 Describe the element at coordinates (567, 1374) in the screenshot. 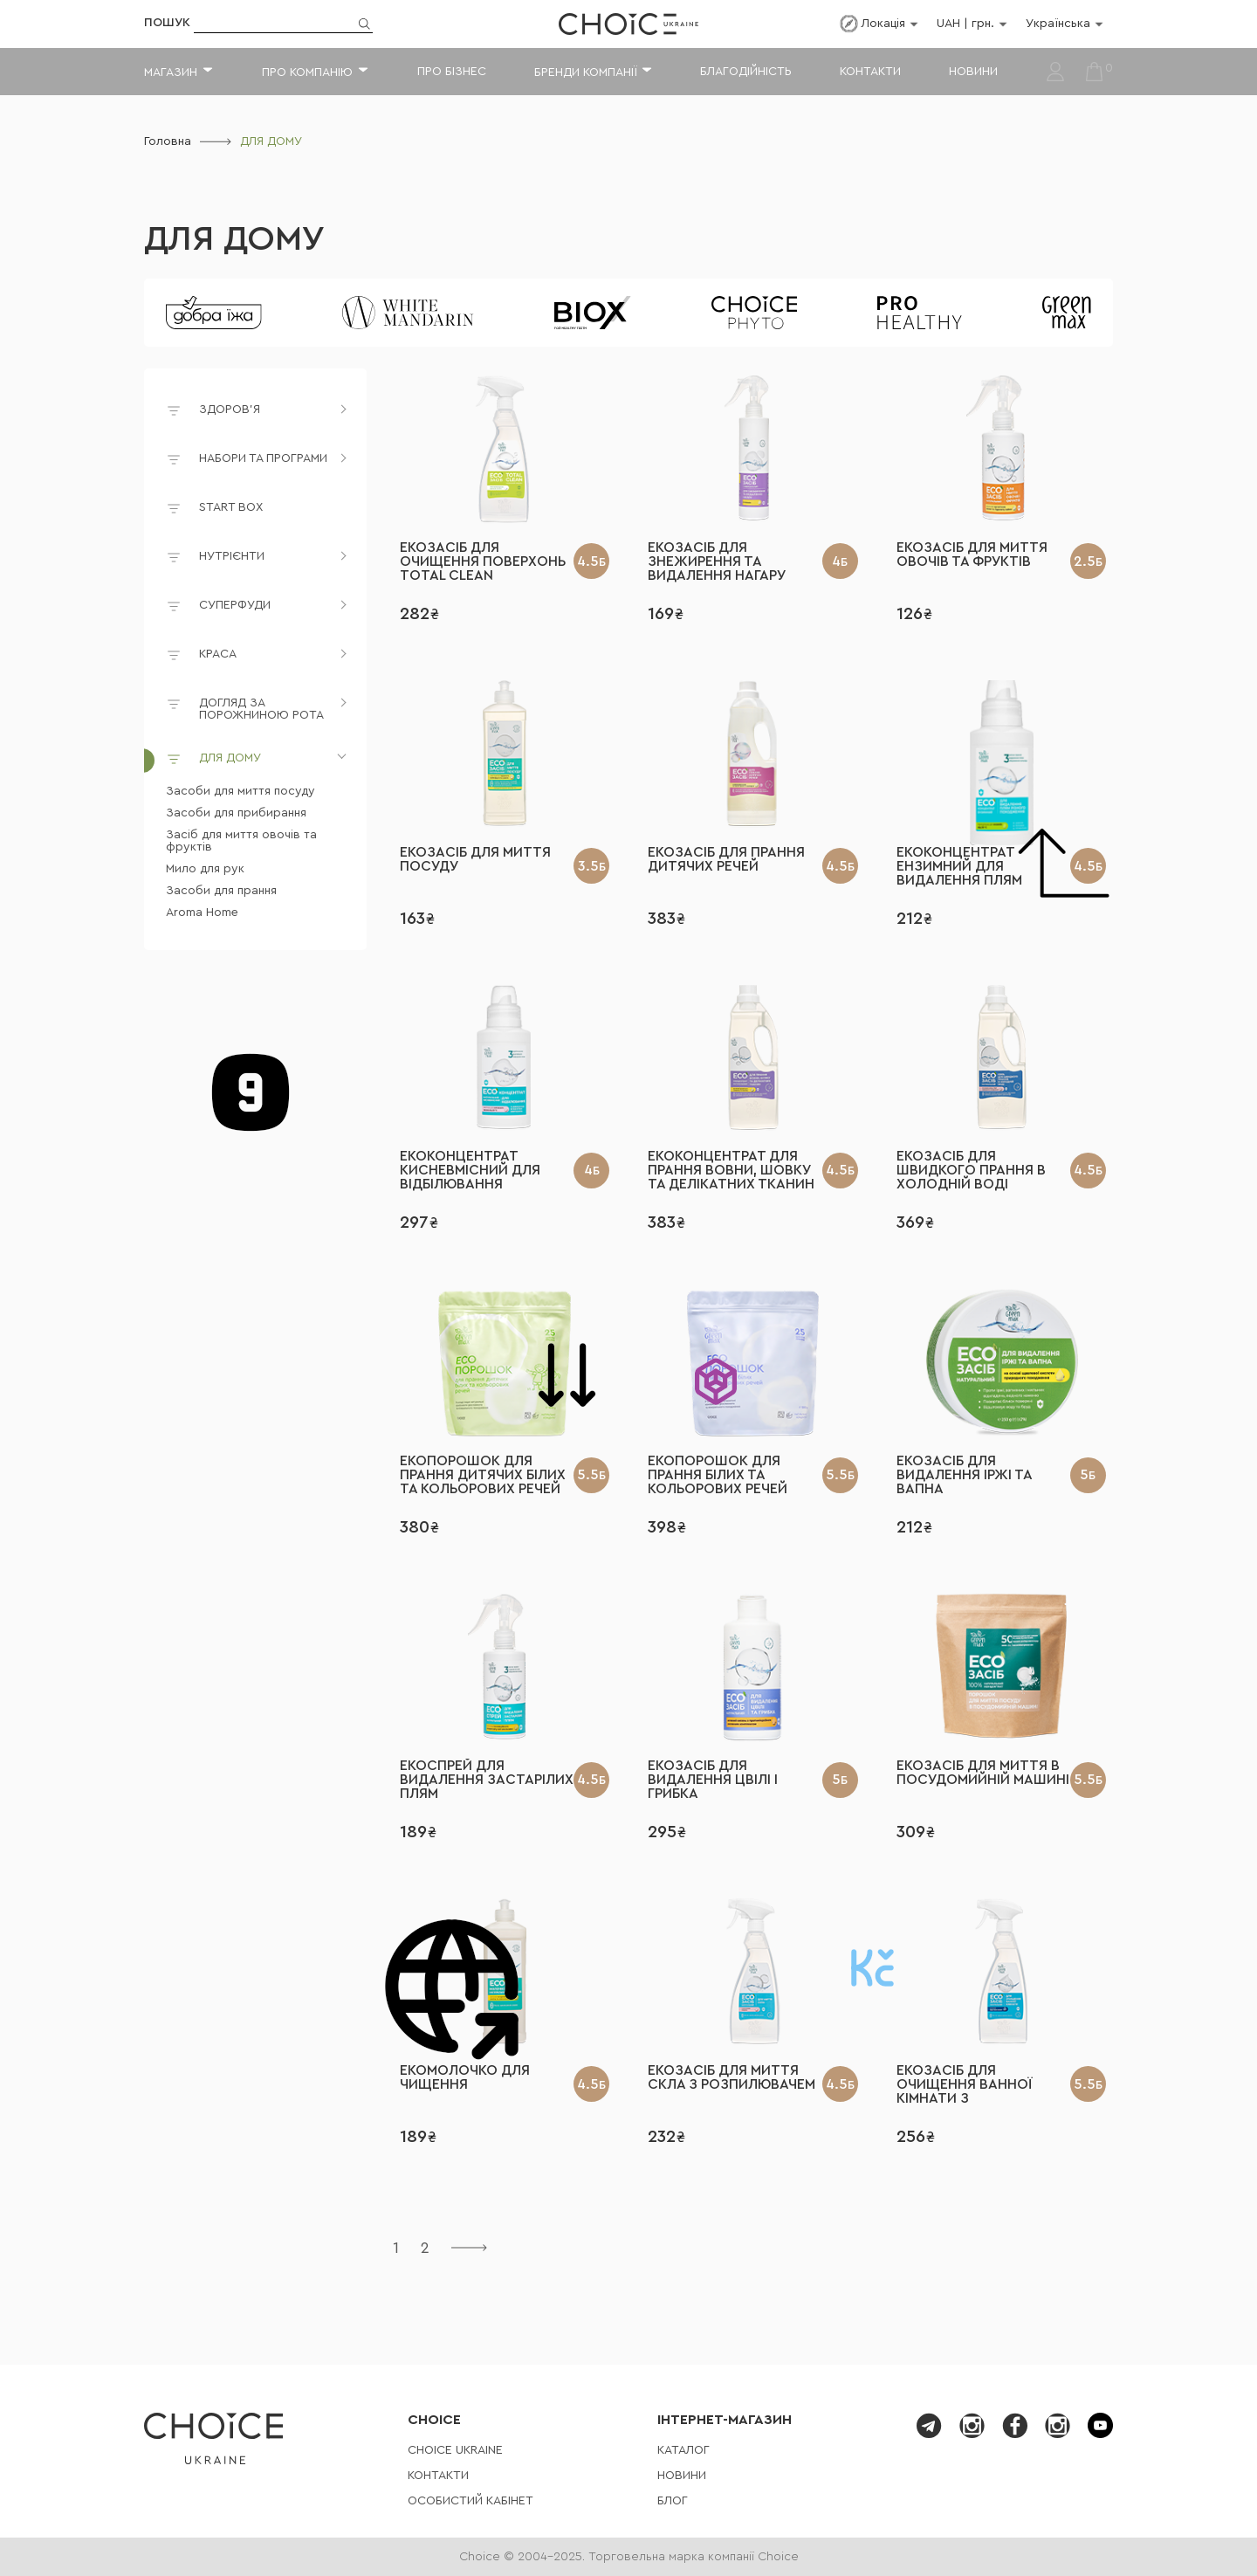

I see `download multiple items` at that location.